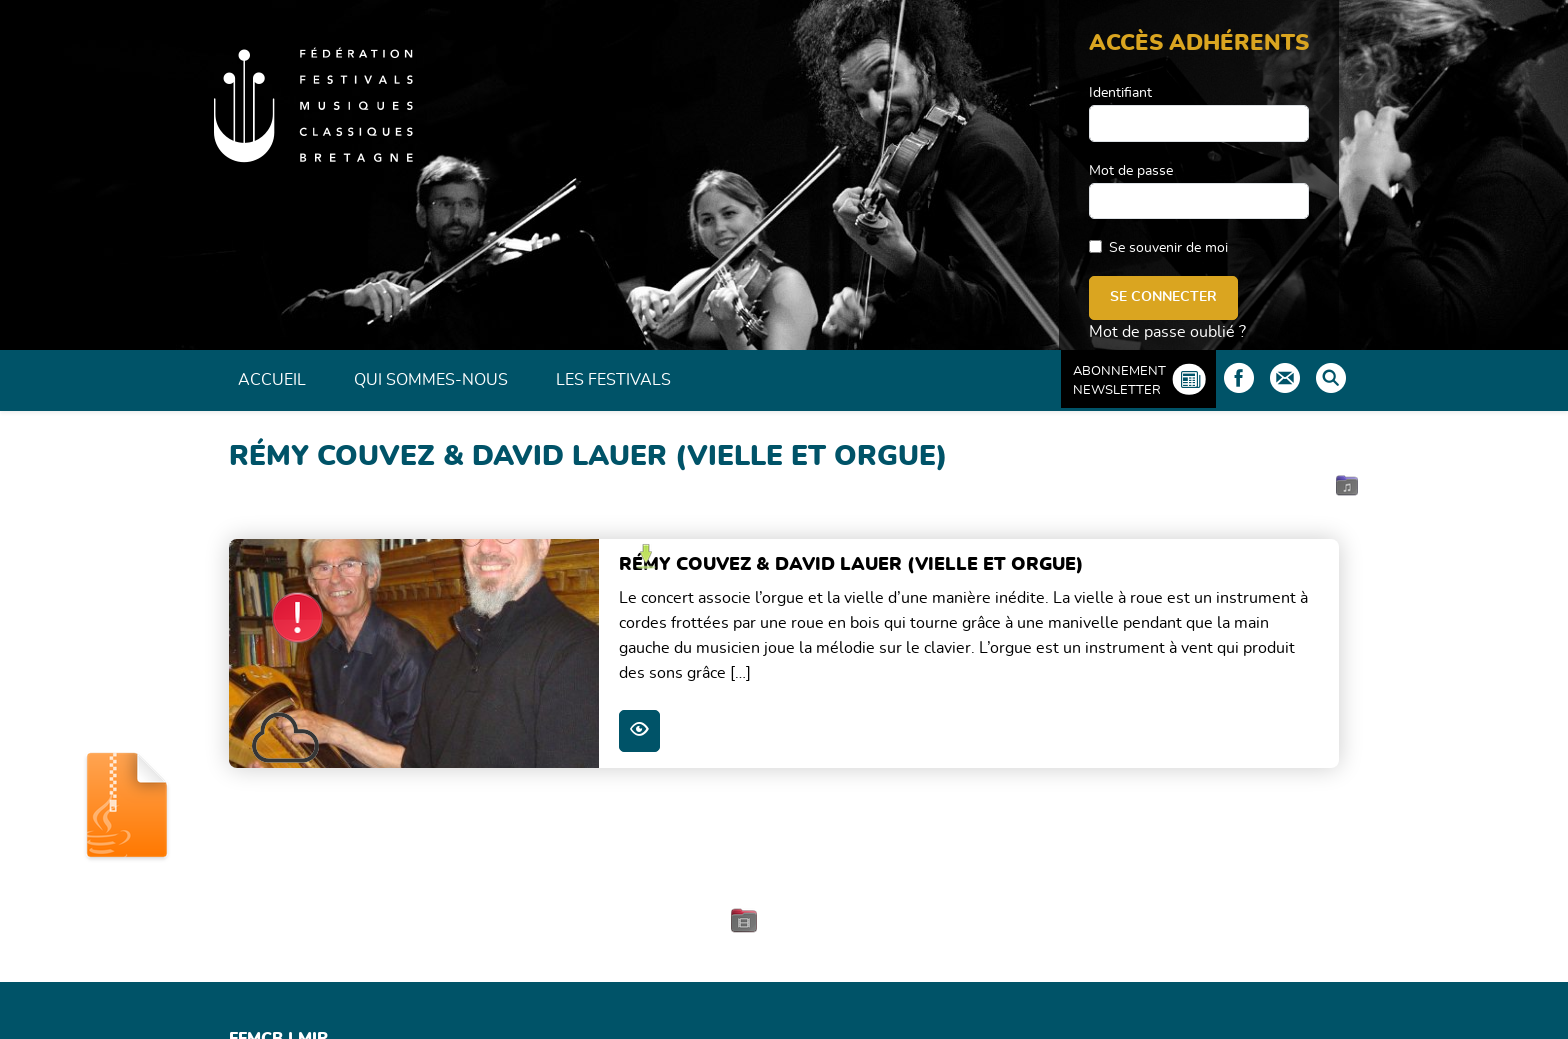 This screenshot has height=1039, width=1568. What do you see at coordinates (1347, 485) in the screenshot?
I see `open your music folder` at bounding box center [1347, 485].